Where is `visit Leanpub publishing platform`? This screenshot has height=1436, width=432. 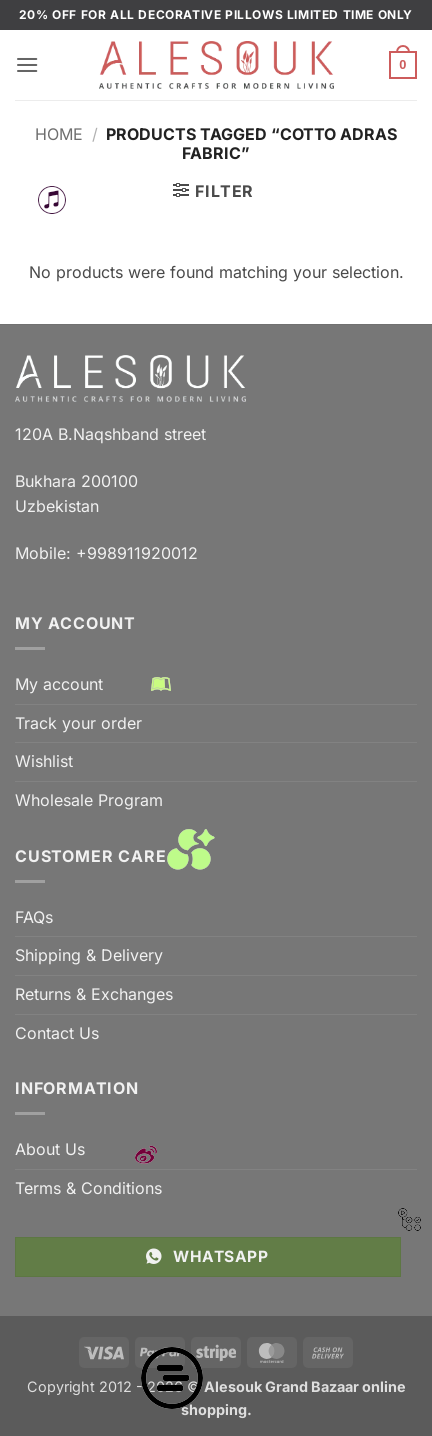
visit Leanpub publishing platform is located at coordinates (161, 684).